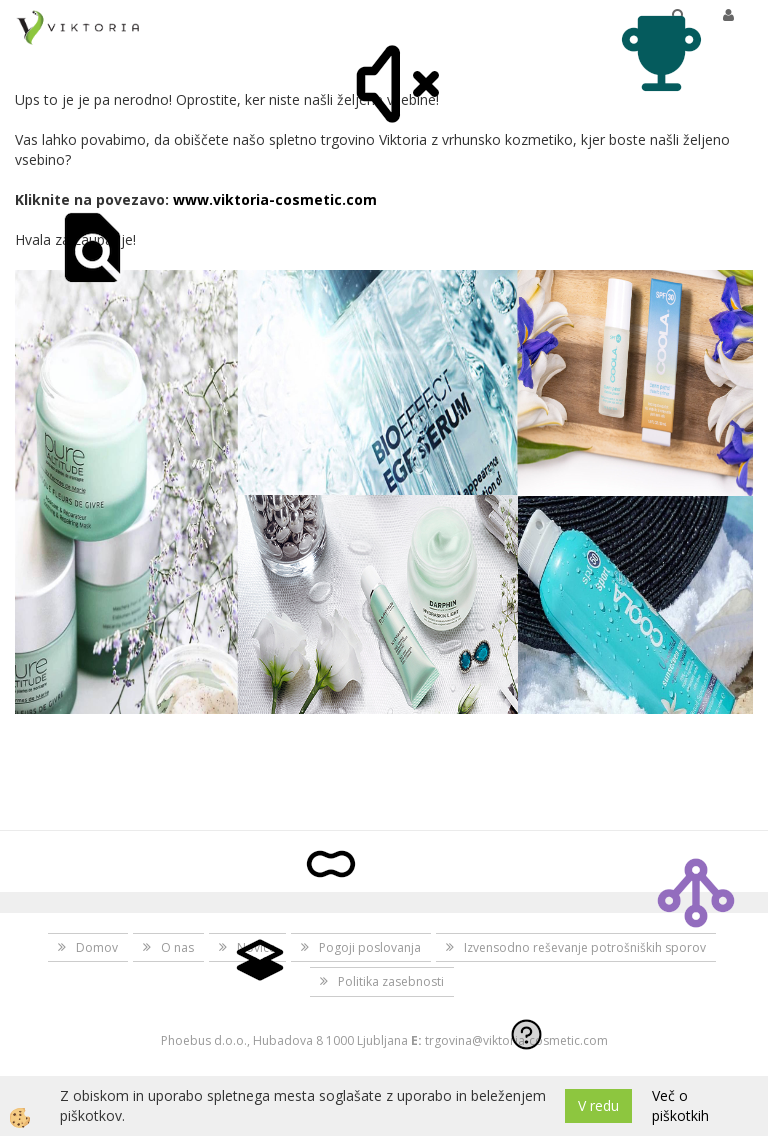 The height and width of the screenshot is (1136, 768). I want to click on view achievements or awards, so click(661, 51).